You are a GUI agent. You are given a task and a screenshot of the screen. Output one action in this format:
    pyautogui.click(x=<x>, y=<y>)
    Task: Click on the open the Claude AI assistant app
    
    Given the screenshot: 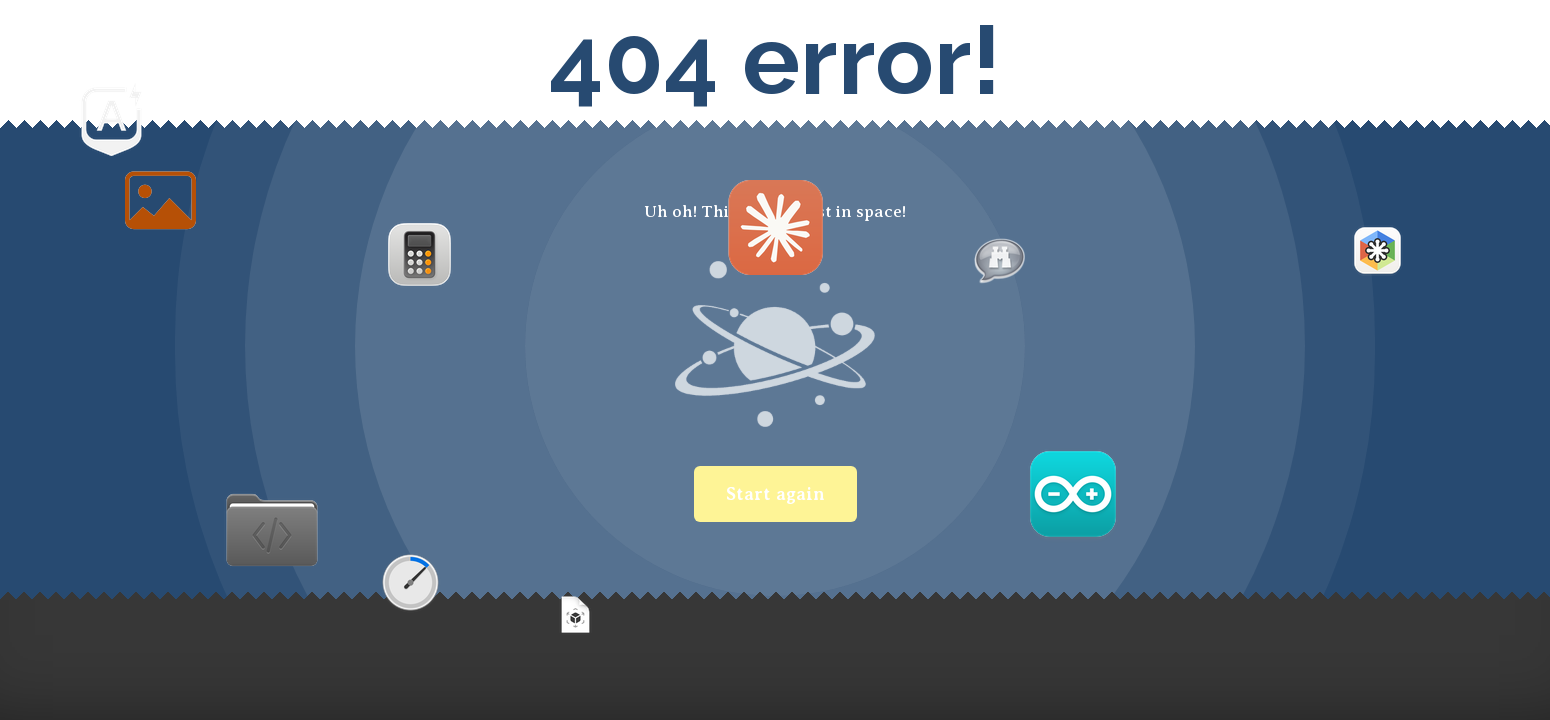 What is the action you would take?
    pyautogui.click(x=775, y=227)
    